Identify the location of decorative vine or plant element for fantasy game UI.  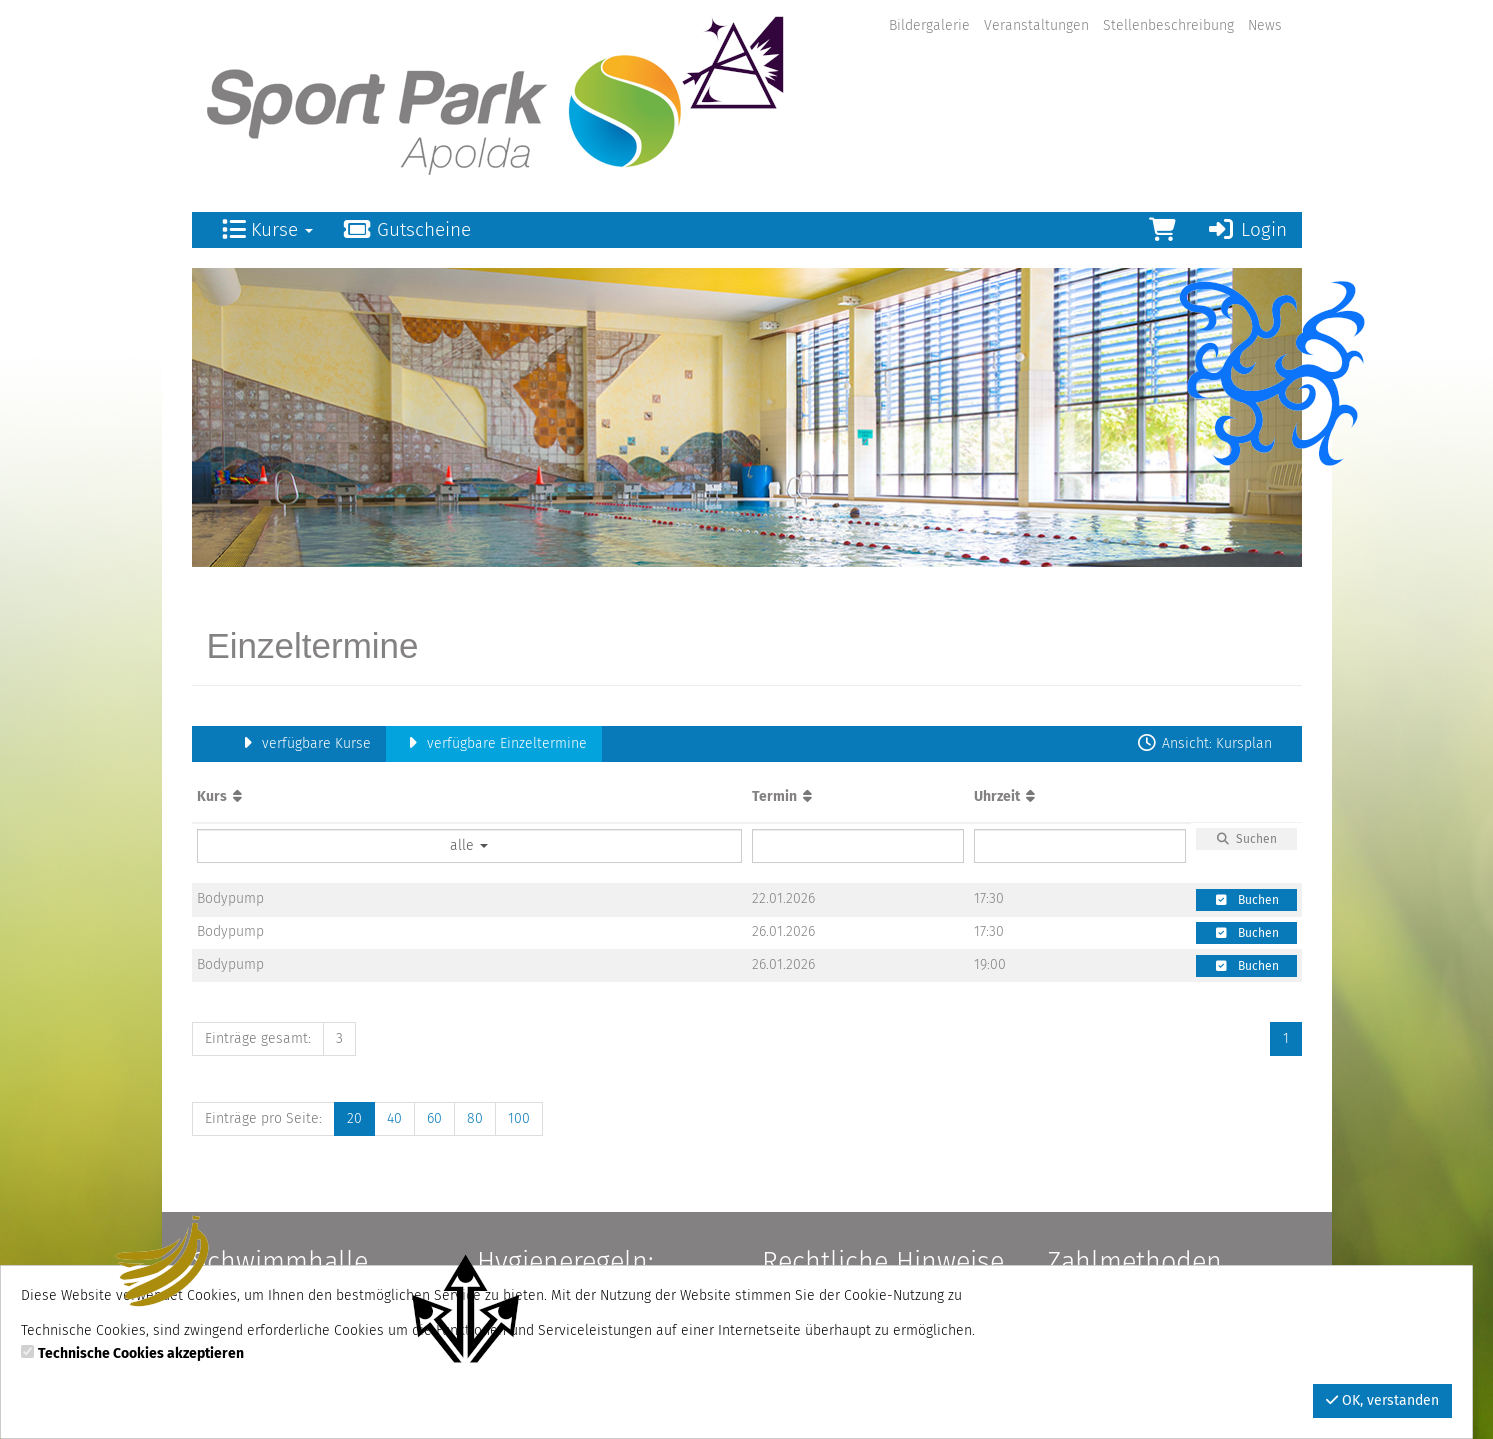
(1271, 372).